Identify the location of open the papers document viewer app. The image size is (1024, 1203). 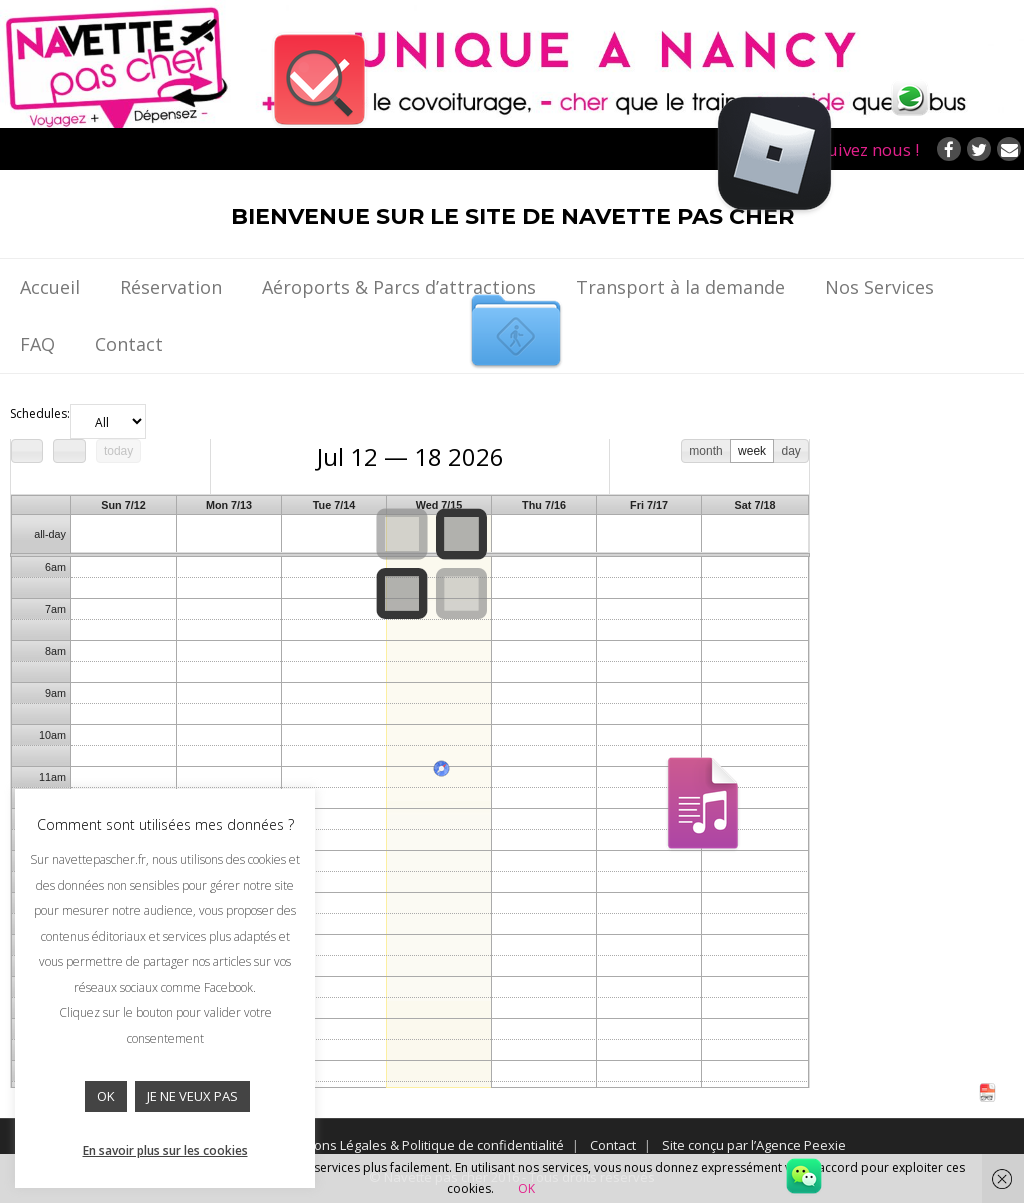
(987, 1092).